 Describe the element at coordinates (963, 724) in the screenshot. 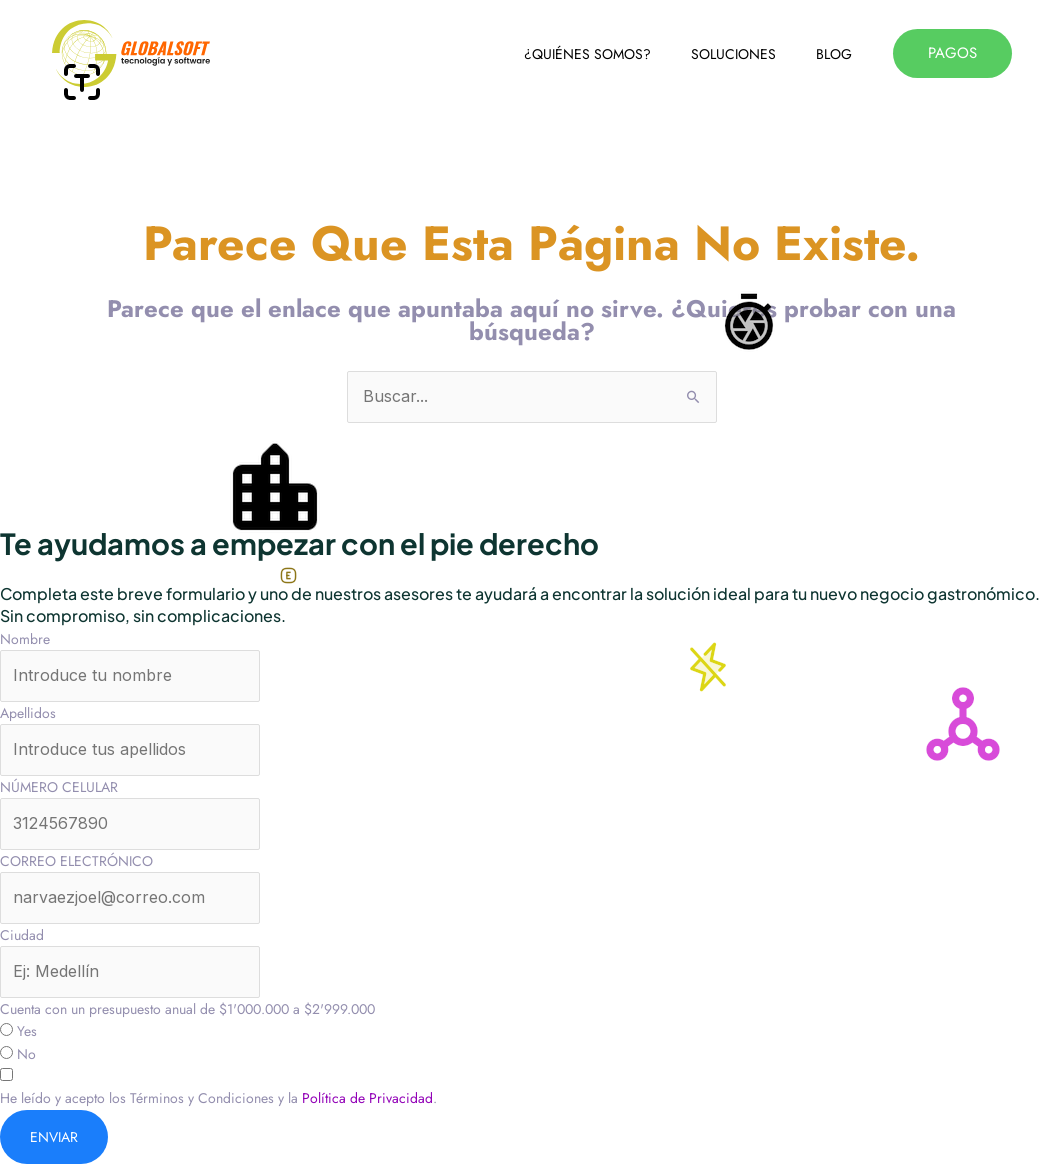

I see `access social network connections` at that location.